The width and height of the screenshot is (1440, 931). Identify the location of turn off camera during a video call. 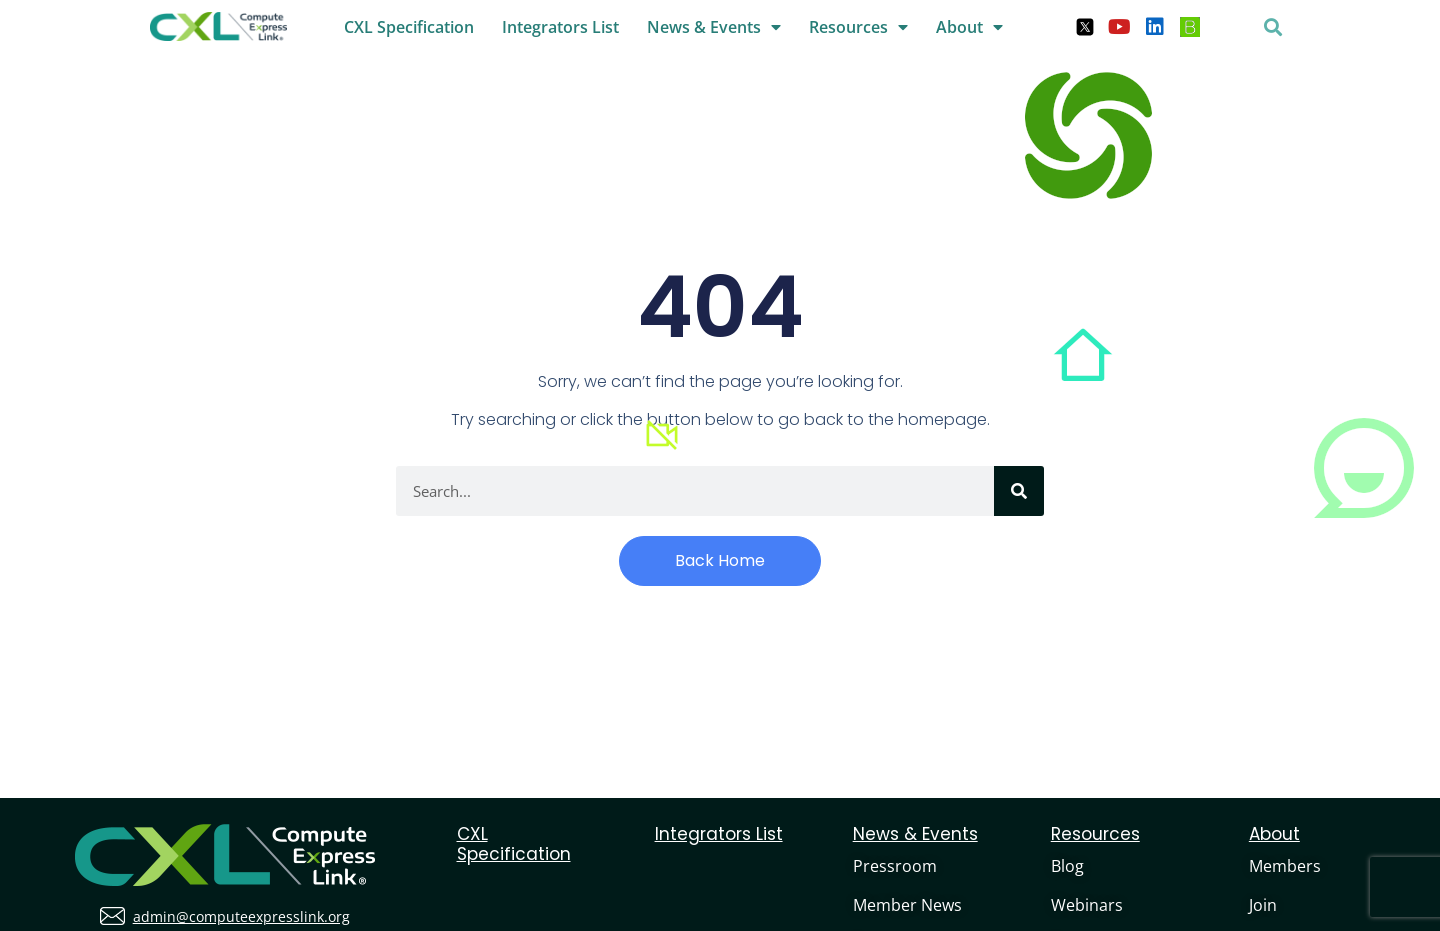
(662, 435).